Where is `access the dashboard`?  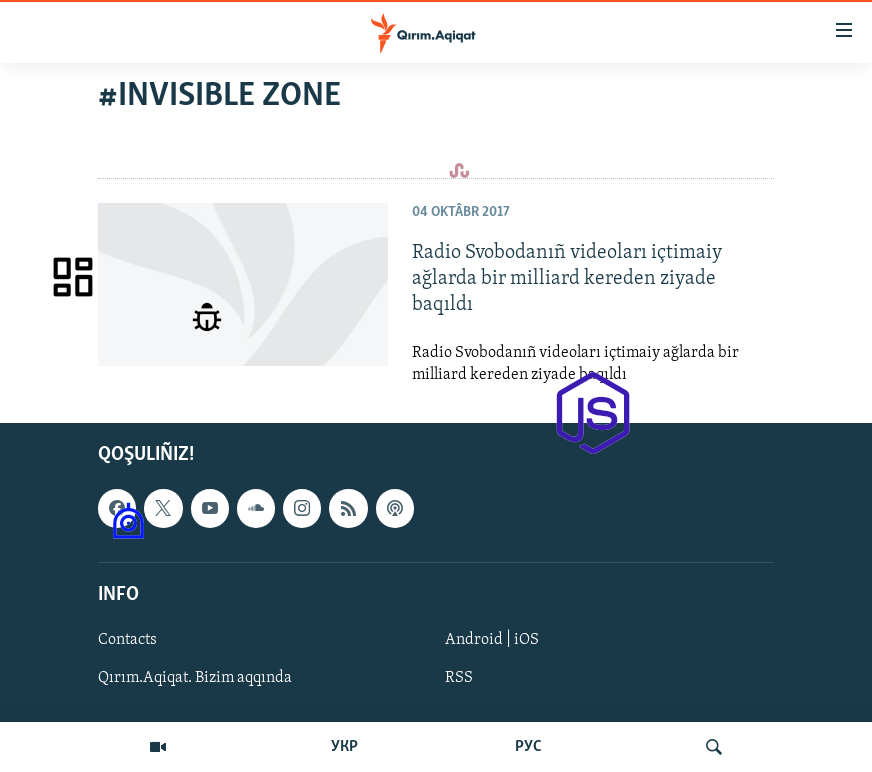
access the dashboard is located at coordinates (73, 277).